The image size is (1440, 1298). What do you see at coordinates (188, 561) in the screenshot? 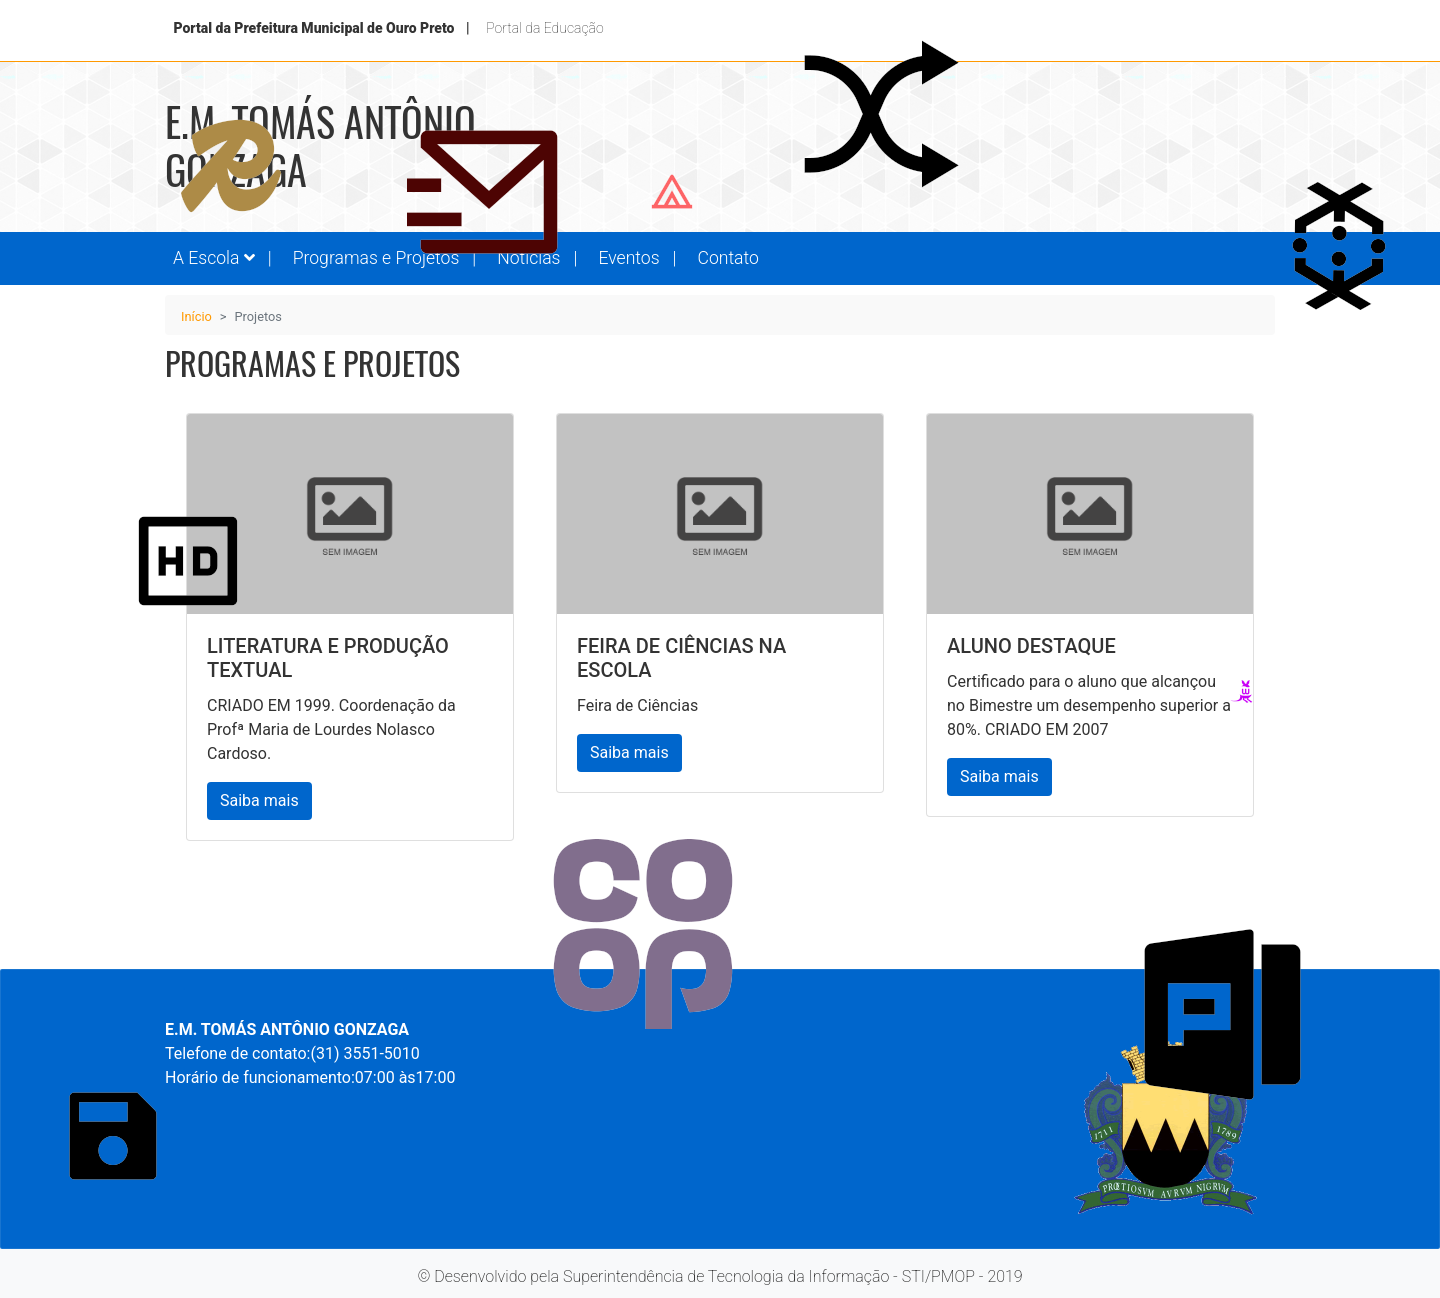
I see `indicates high-definition video quality is available` at bounding box center [188, 561].